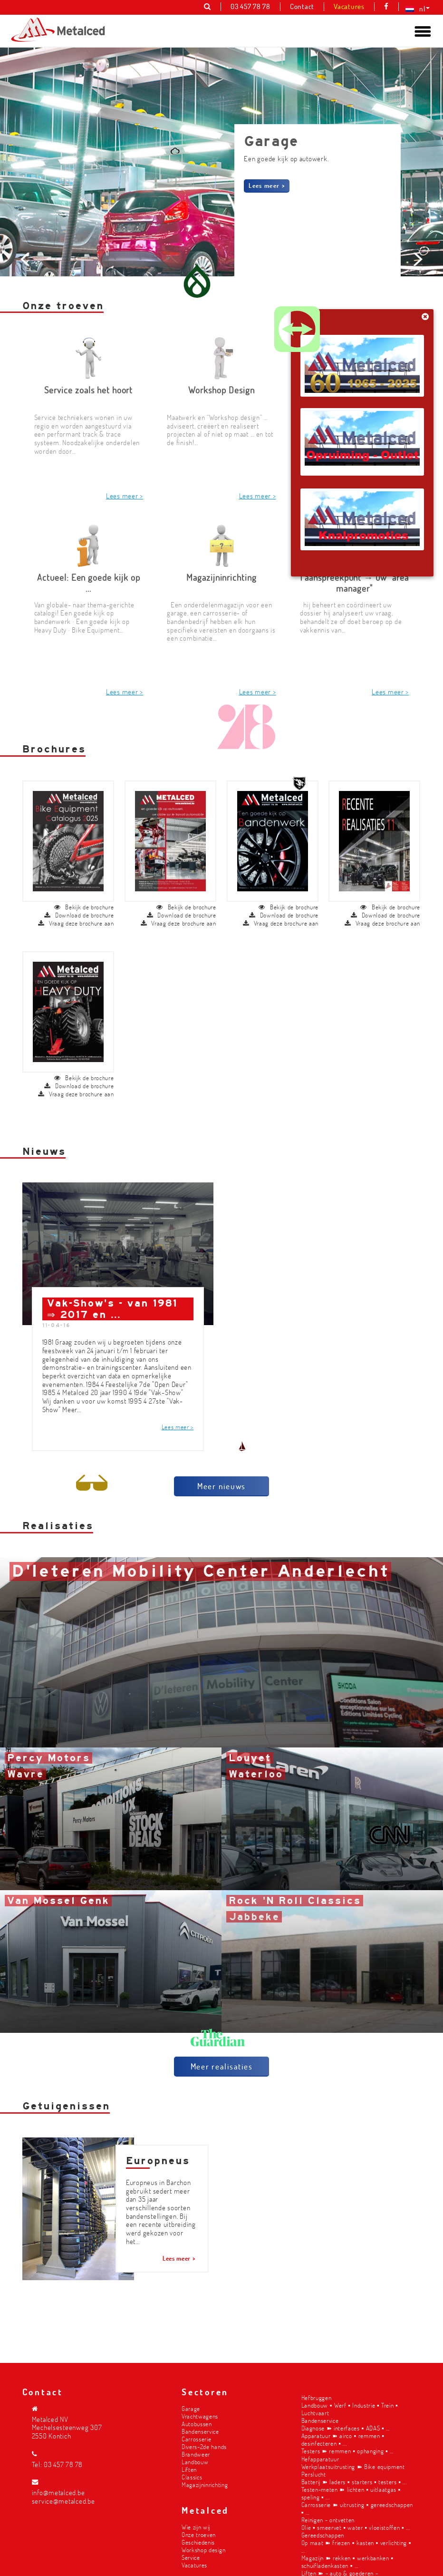  I want to click on awesome lists logo, so click(92, 1483).